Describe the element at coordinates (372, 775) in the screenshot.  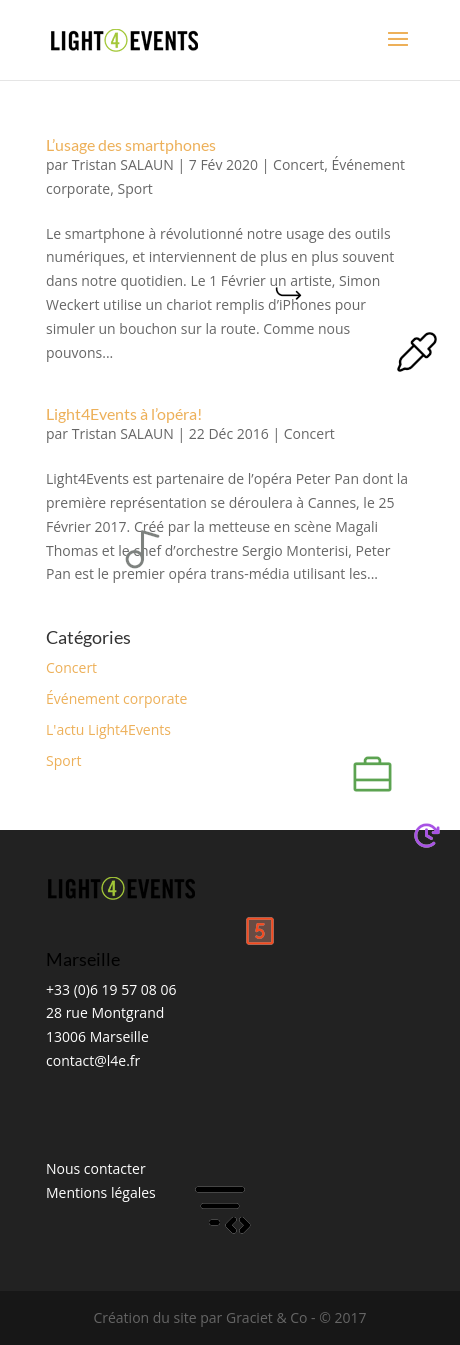
I see `access travel or trip settings` at that location.